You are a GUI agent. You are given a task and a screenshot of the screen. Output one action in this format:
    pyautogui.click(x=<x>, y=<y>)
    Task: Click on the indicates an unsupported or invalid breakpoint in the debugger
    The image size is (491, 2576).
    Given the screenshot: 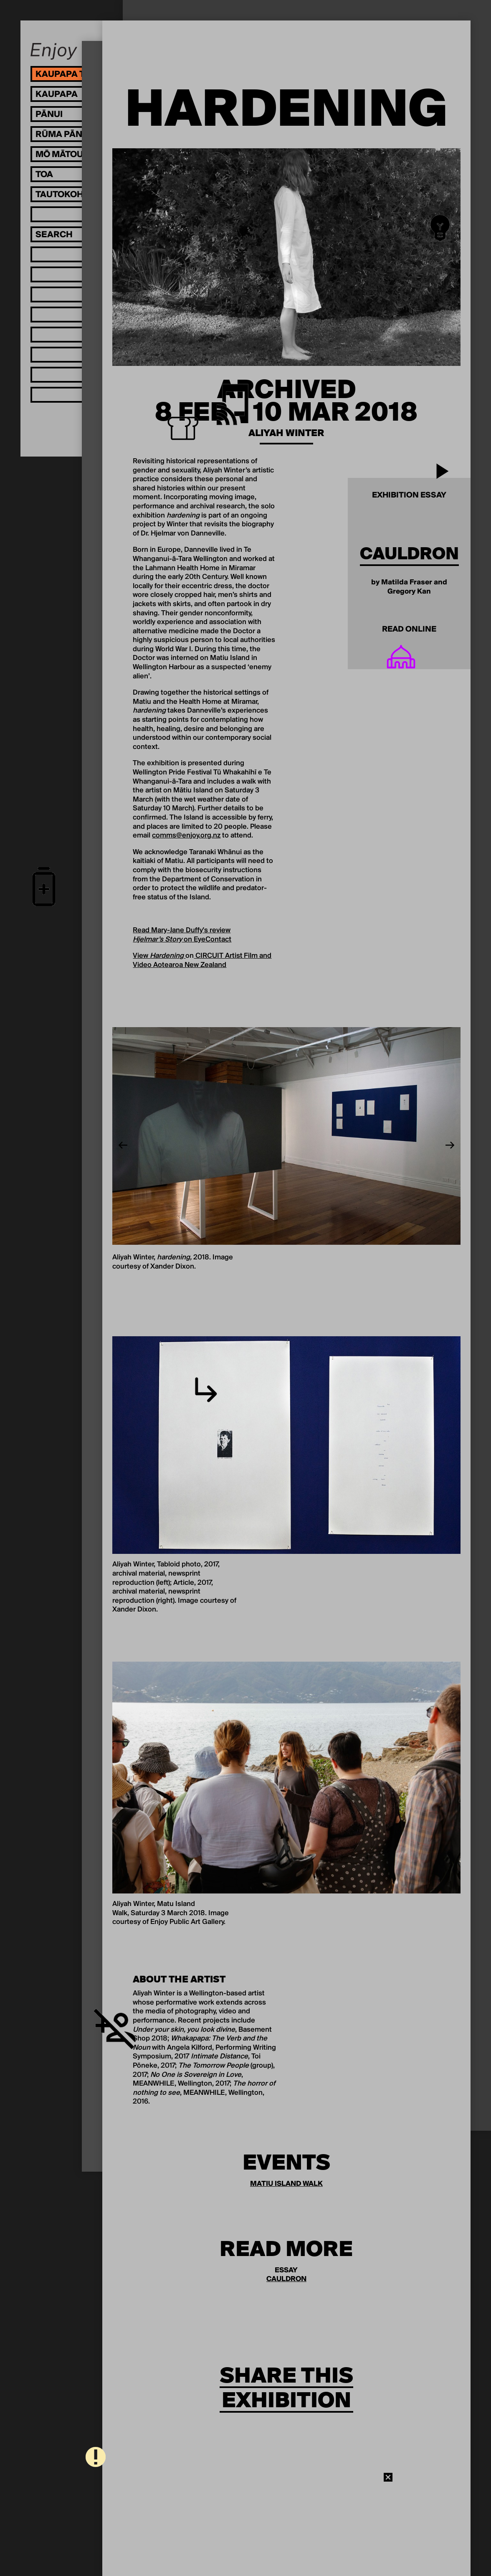 What is the action you would take?
    pyautogui.click(x=96, y=2457)
    